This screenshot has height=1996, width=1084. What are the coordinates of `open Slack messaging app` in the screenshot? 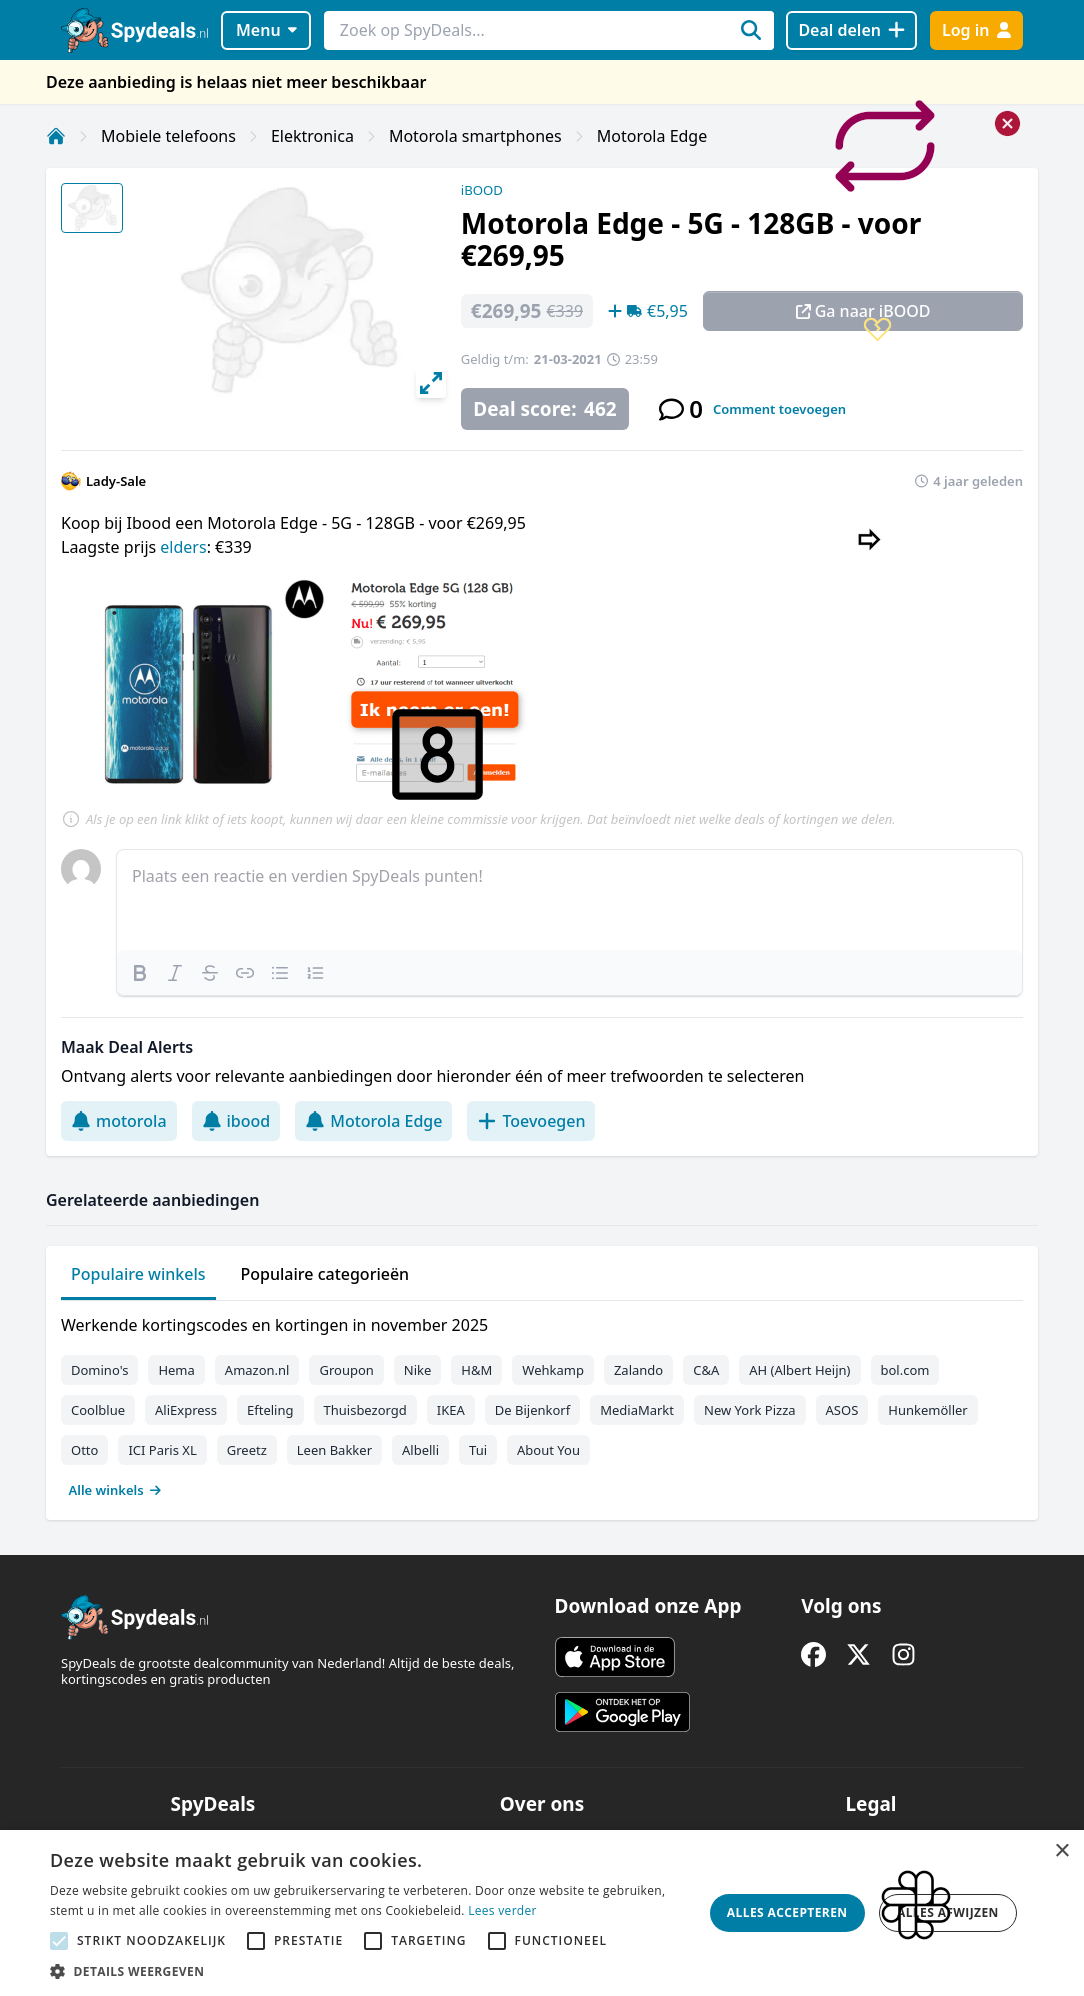 It's located at (916, 1905).